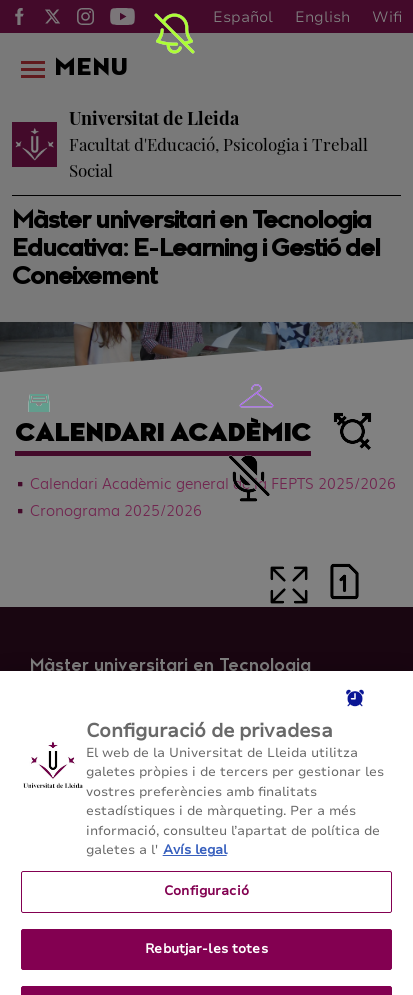 The image size is (413, 995). Describe the element at coordinates (256, 397) in the screenshot. I see `access your wardrobe or closet` at that location.